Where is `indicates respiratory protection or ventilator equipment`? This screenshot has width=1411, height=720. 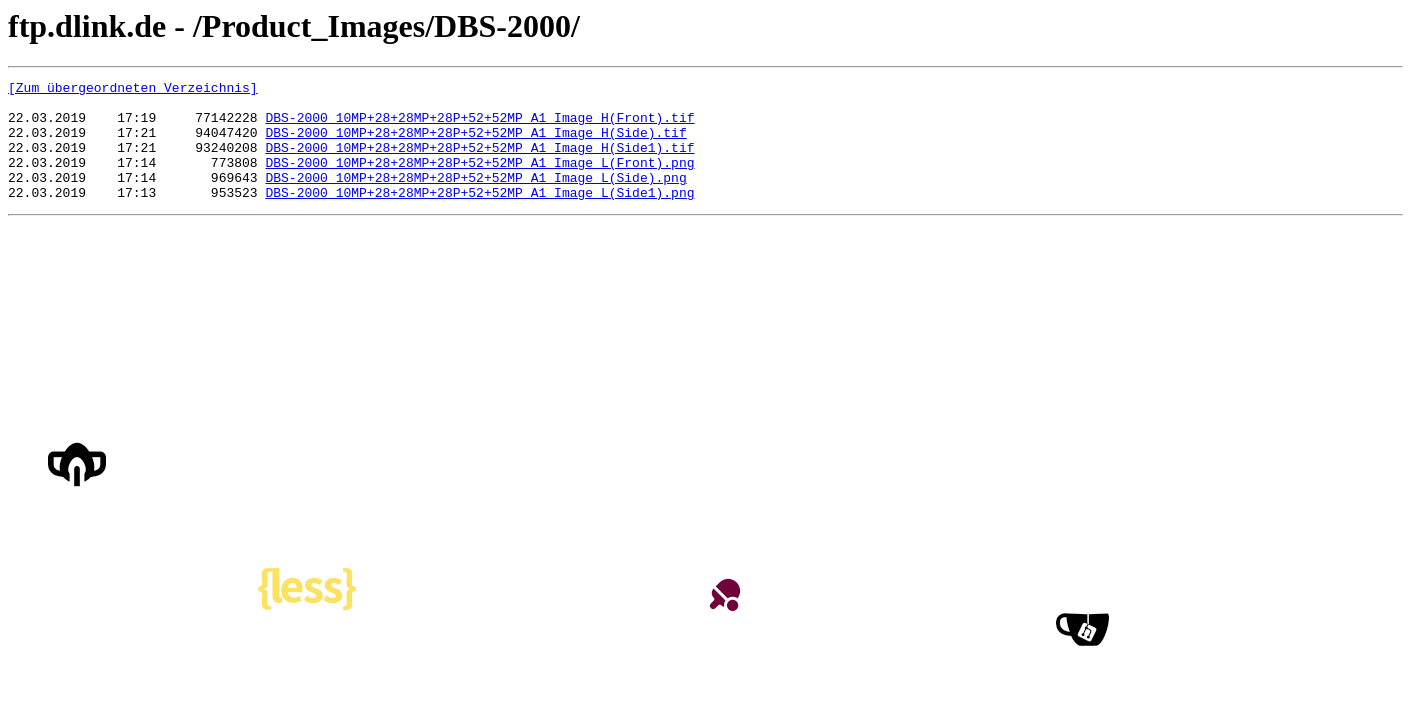
indicates respiratory protection or ventilator equipment is located at coordinates (77, 463).